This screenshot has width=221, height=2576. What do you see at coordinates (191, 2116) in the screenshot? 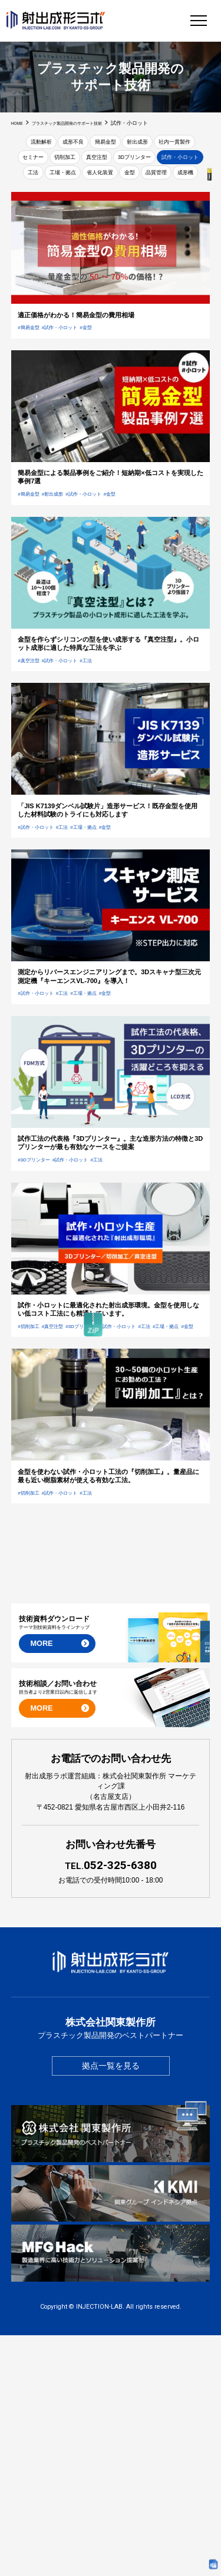
I see `indicates data is being transmitted over the network` at bounding box center [191, 2116].